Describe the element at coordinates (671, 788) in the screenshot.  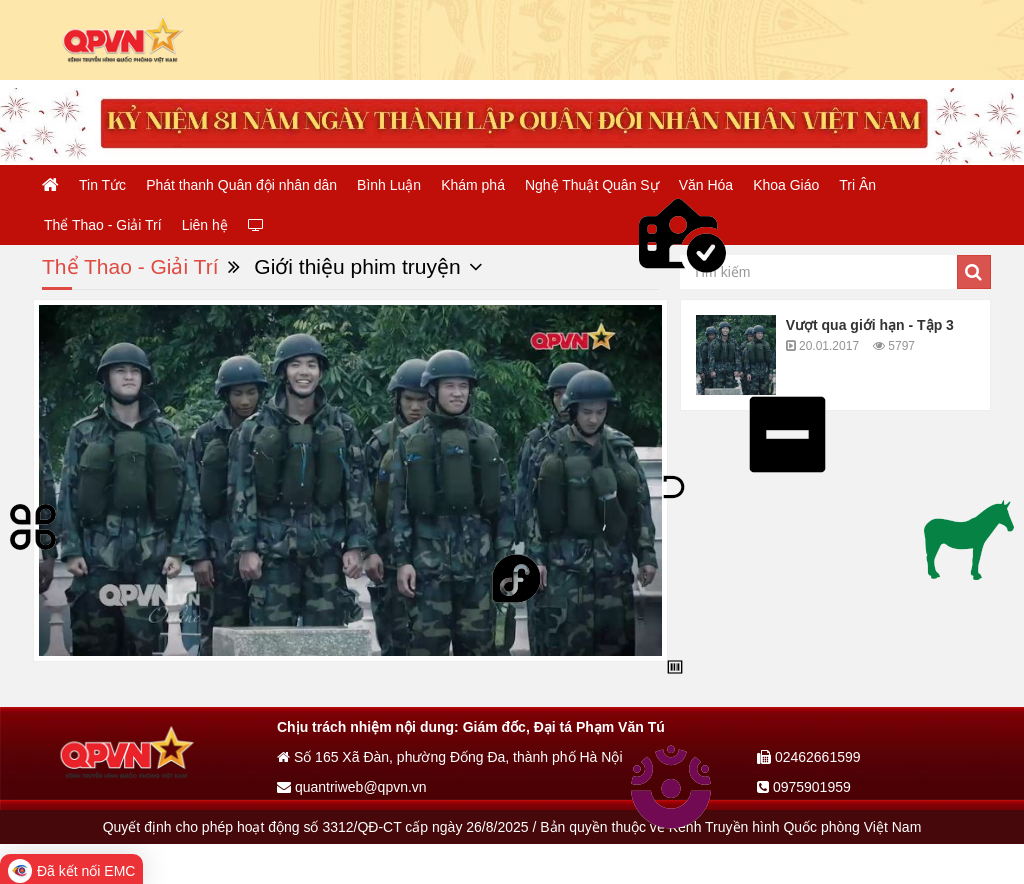
I see `open screenpal screen recording app` at that location.